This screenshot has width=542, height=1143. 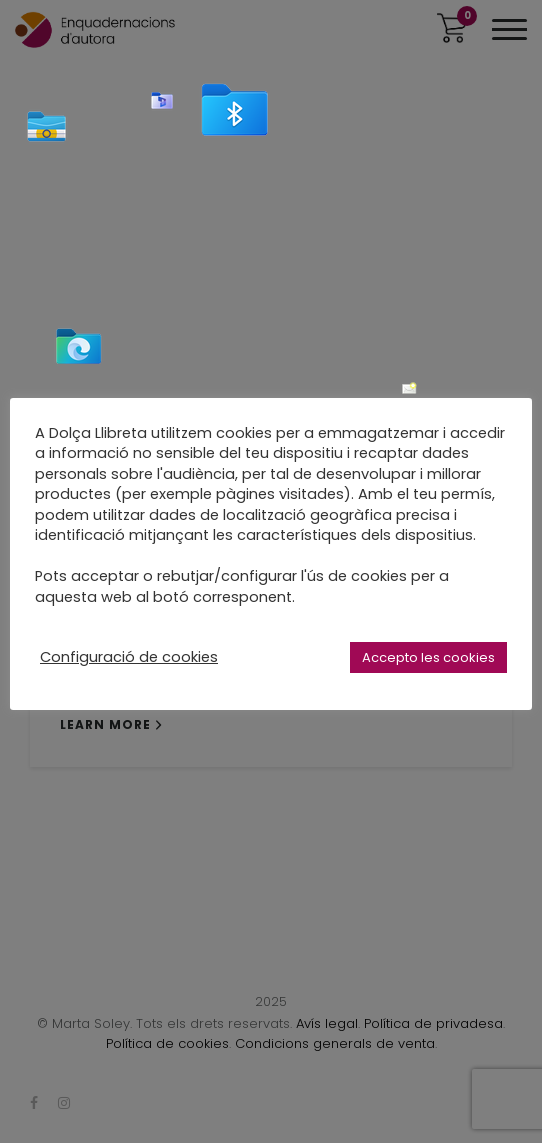 What do you see at coordinates (162, 101) in the screenshot?
I see `open microsoft dynamics 365 for phones folder` at bounding box center [162, 101].